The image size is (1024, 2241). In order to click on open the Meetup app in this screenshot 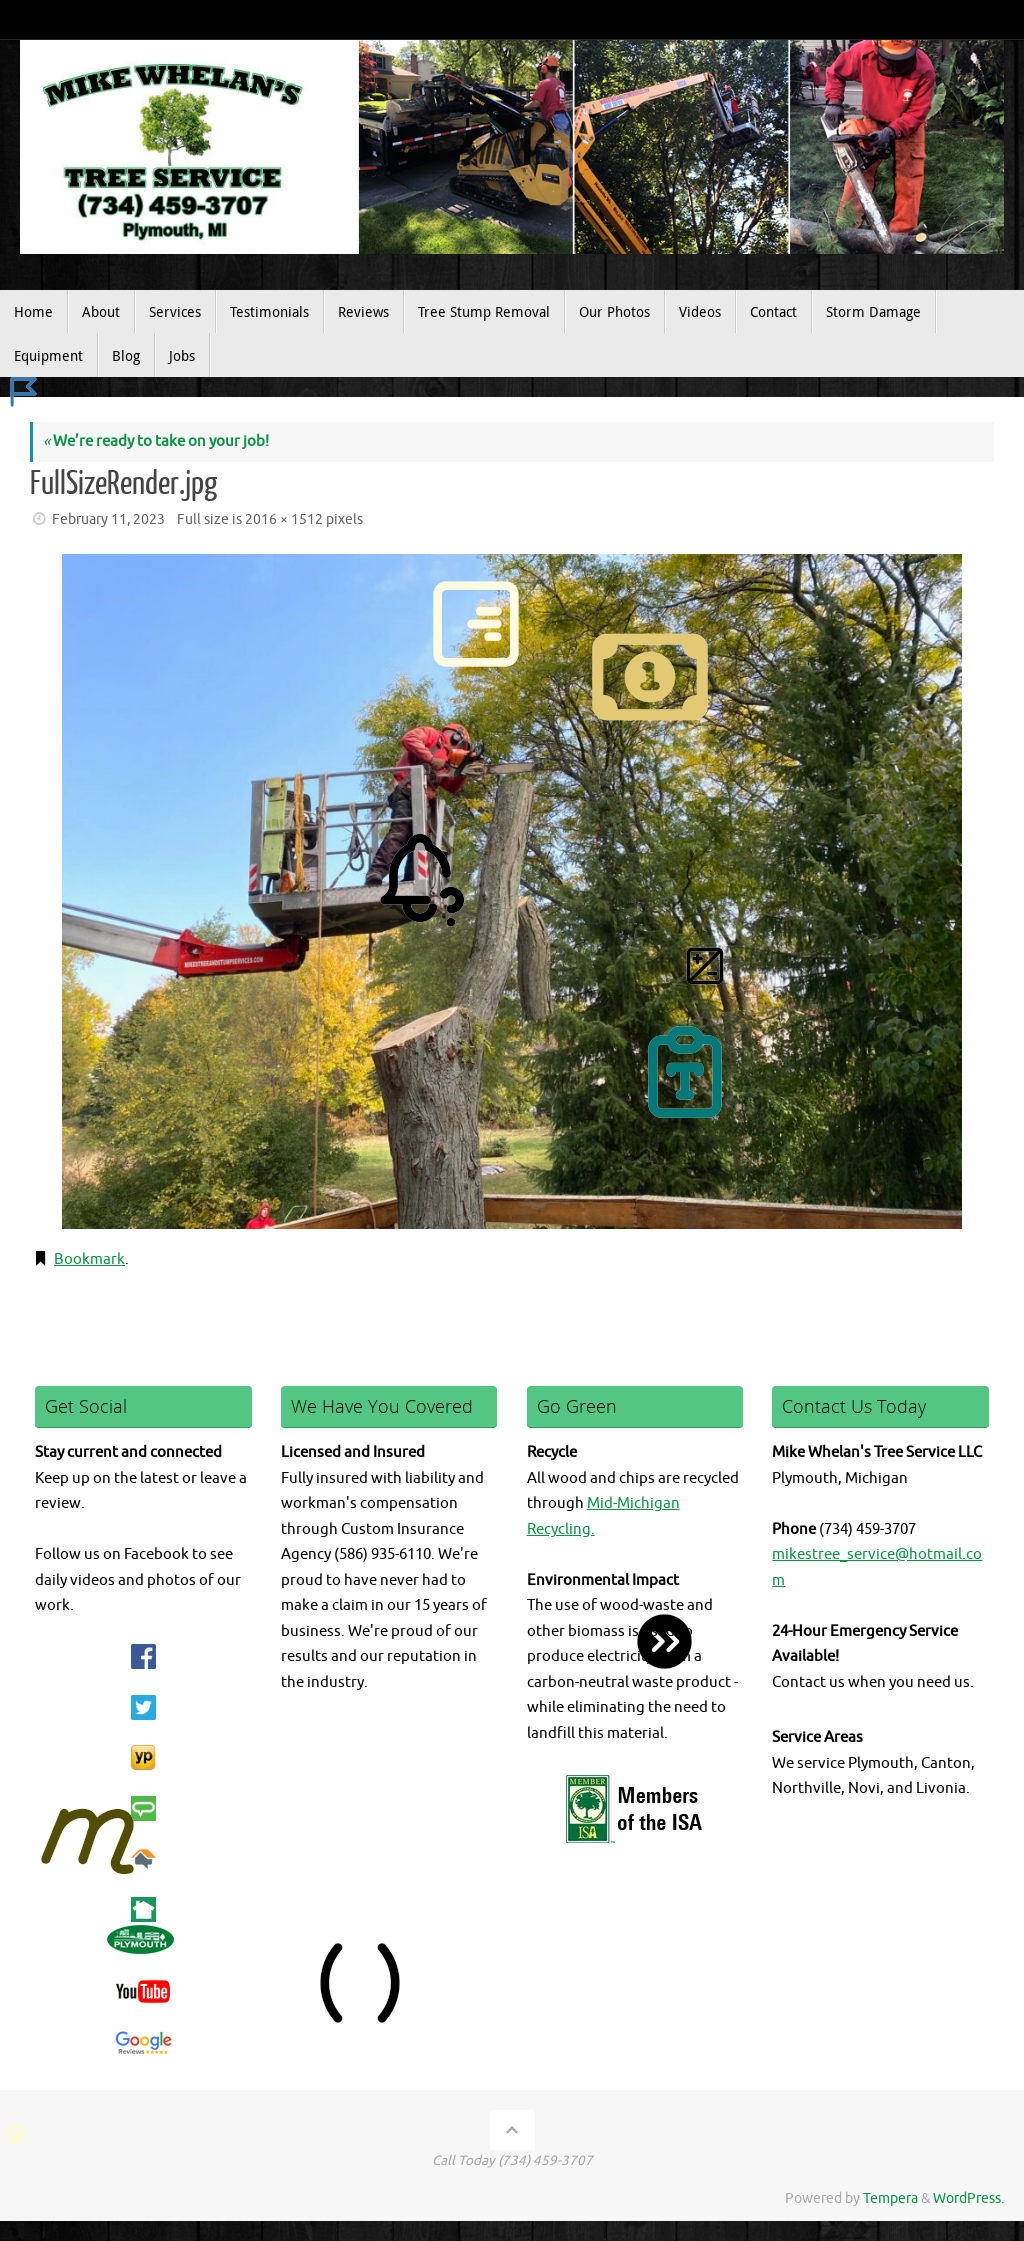, I will do `click(87, 1836)`.